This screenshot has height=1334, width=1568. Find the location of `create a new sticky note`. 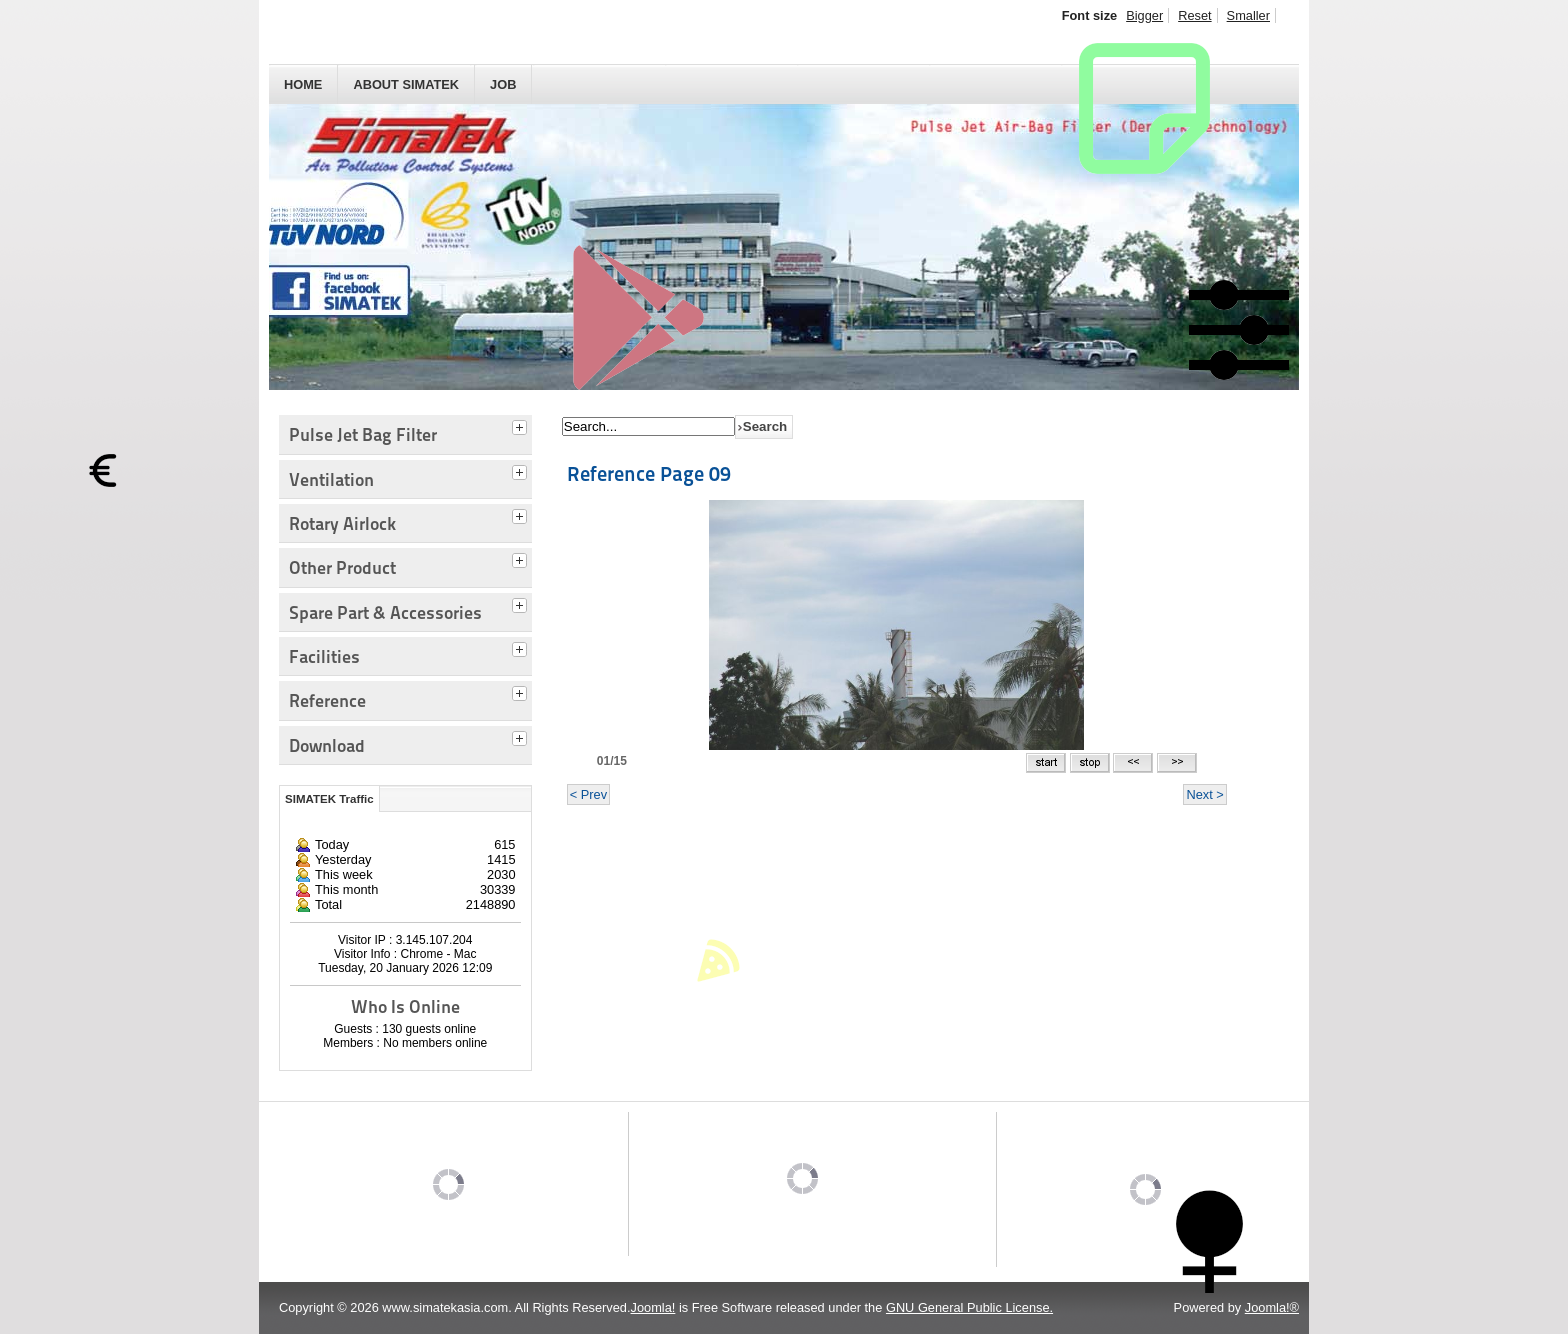

create a new sticky note is located at coordinates (1144, 108).